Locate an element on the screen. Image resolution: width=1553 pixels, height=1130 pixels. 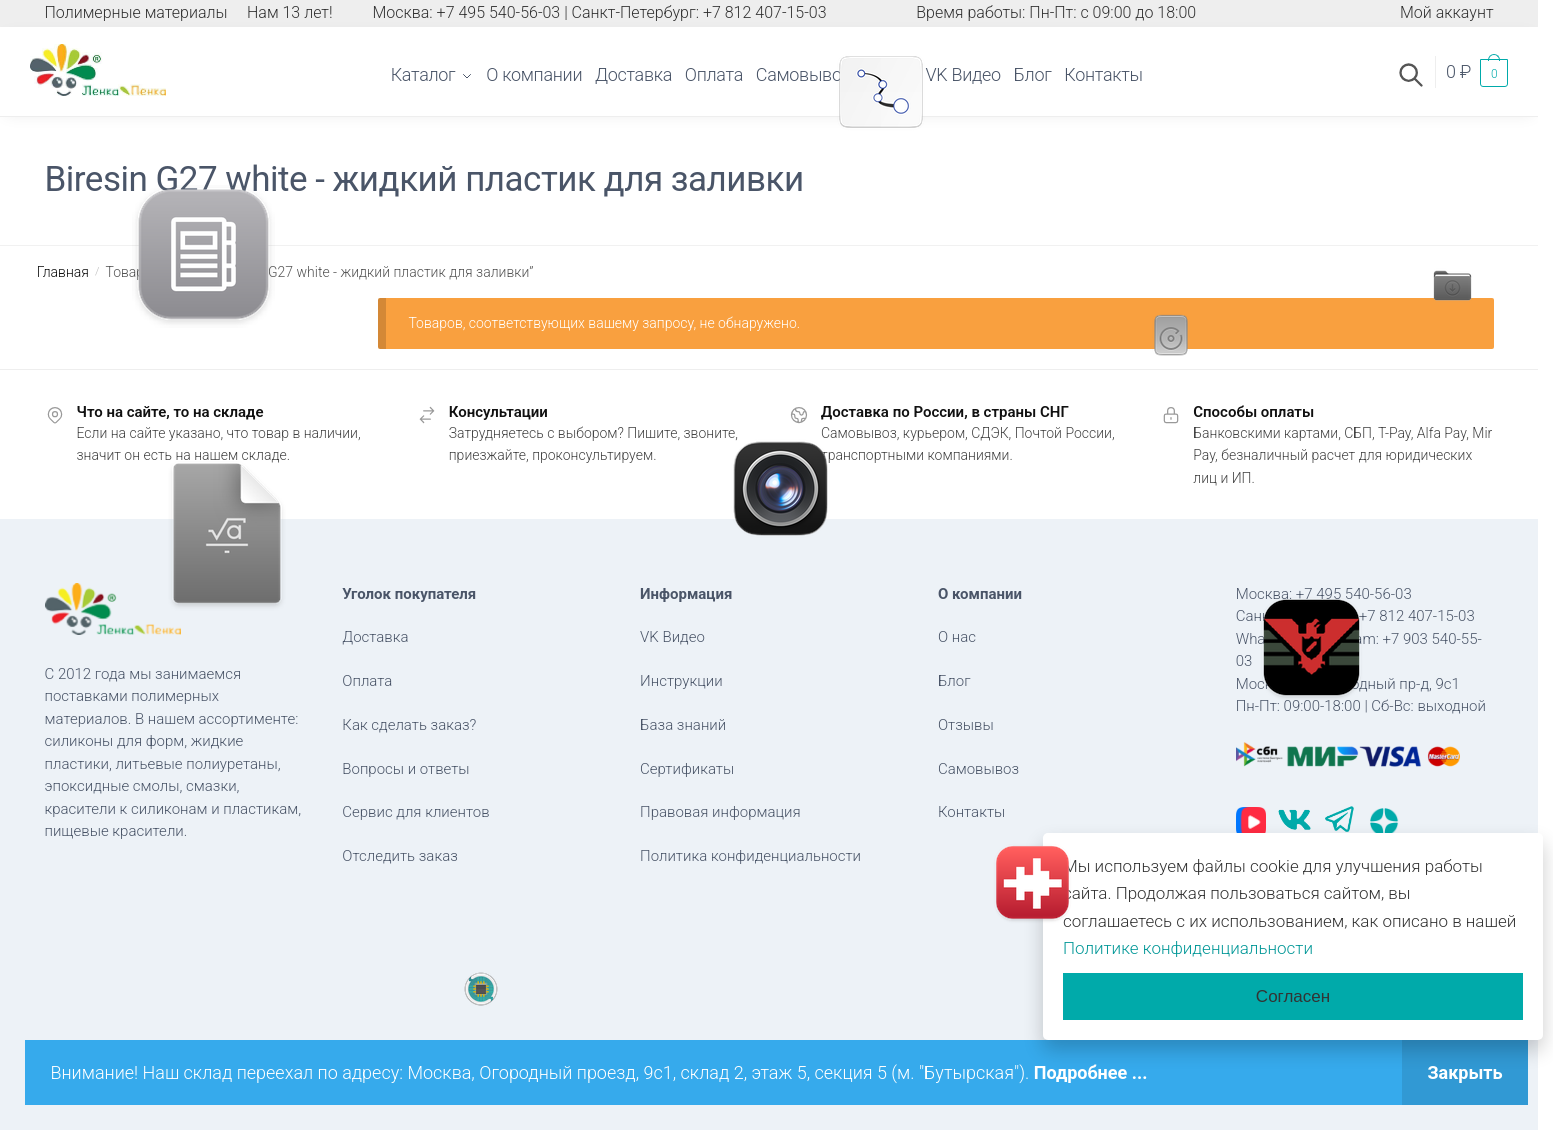
launch papers, please game is located at coordinates (1311, 647).